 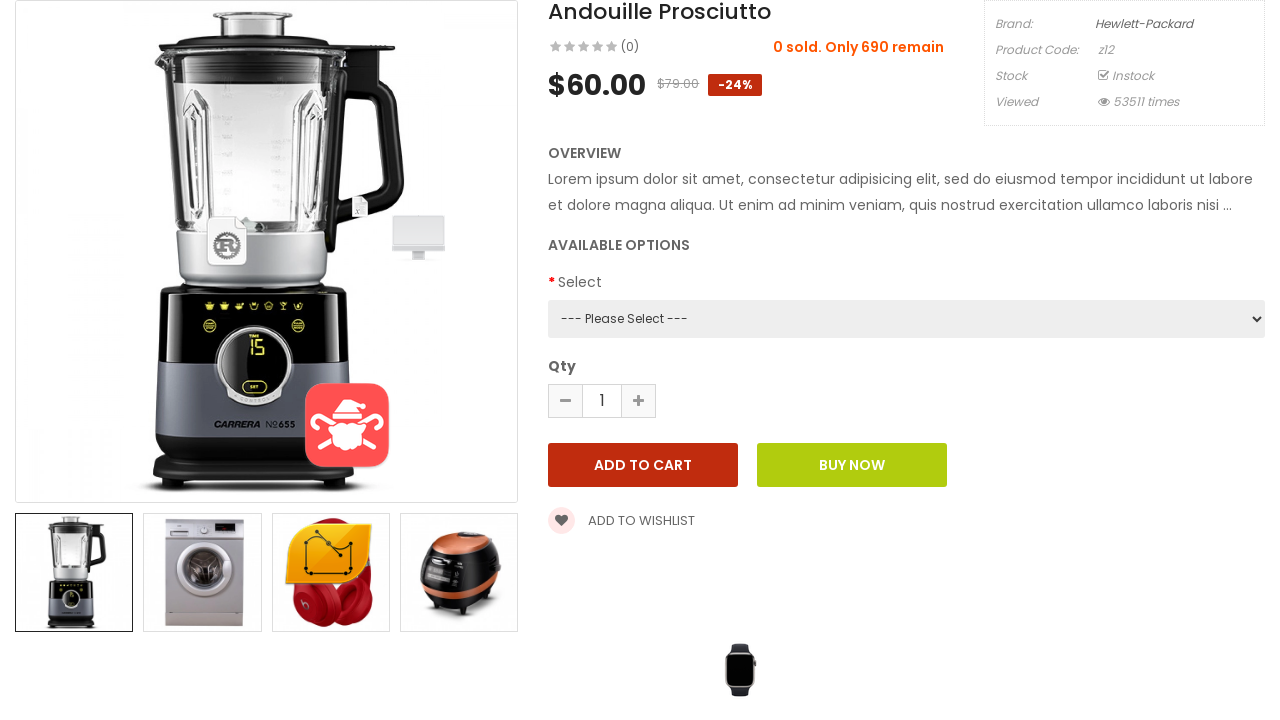 What do you see at coordinates (418, 236) in the screenshot?
I see `represents this mac in system preferences or network settings` at bounding box center [418, 236].